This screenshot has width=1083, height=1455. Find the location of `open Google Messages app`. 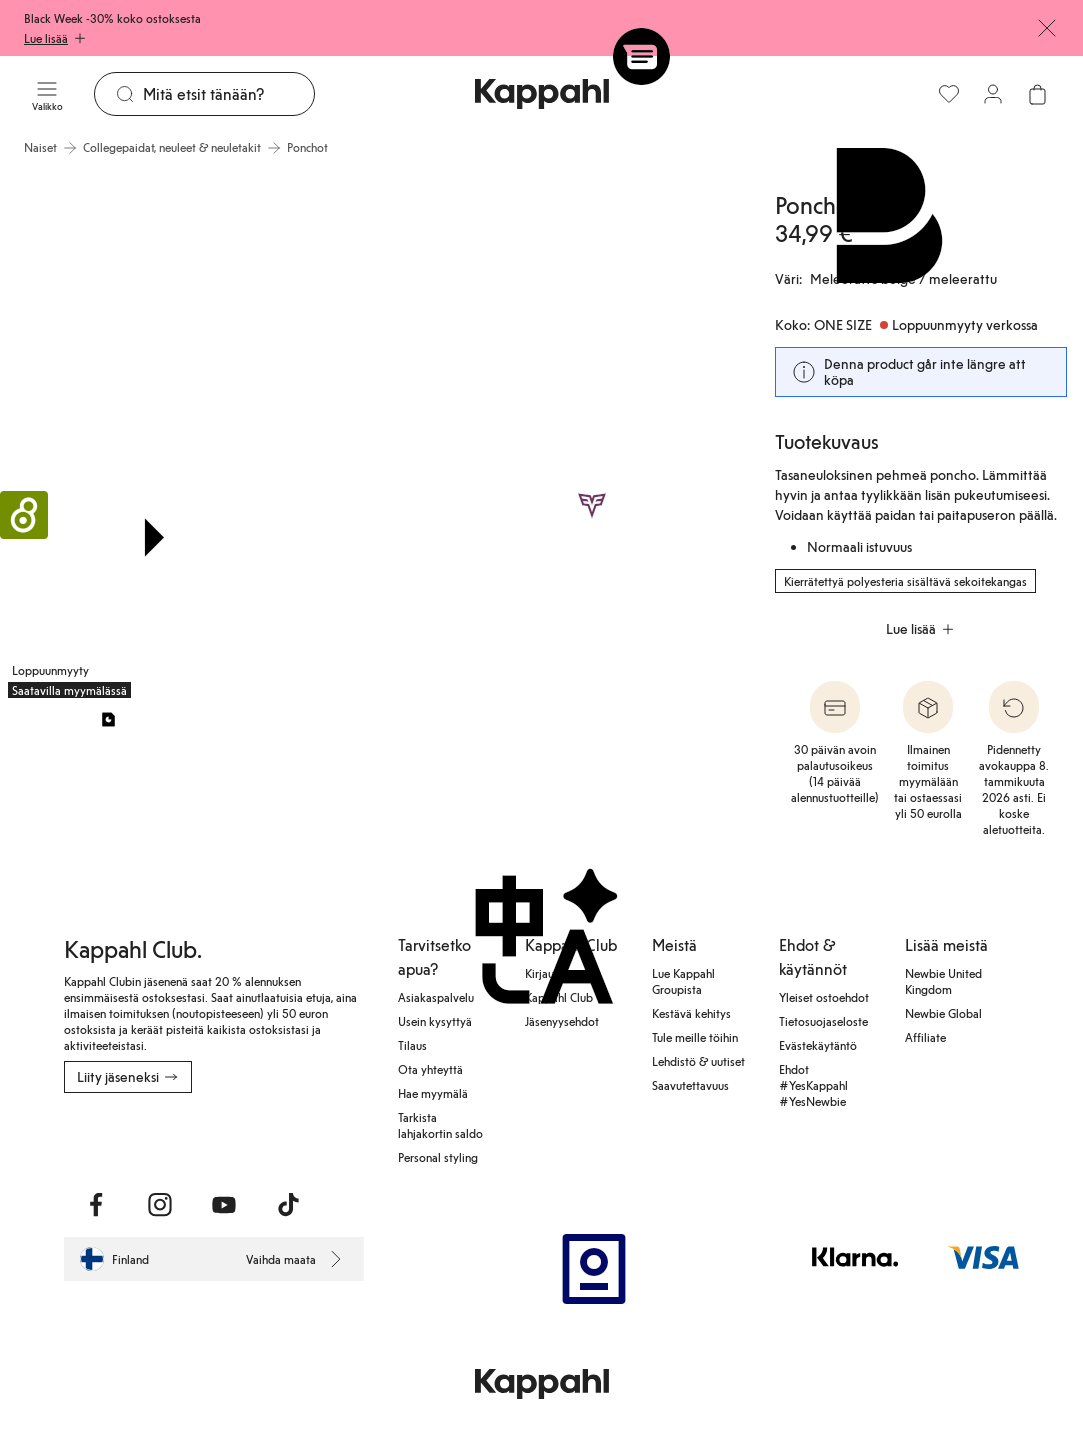

open Google Messages app is located at coordinates (641, 56).